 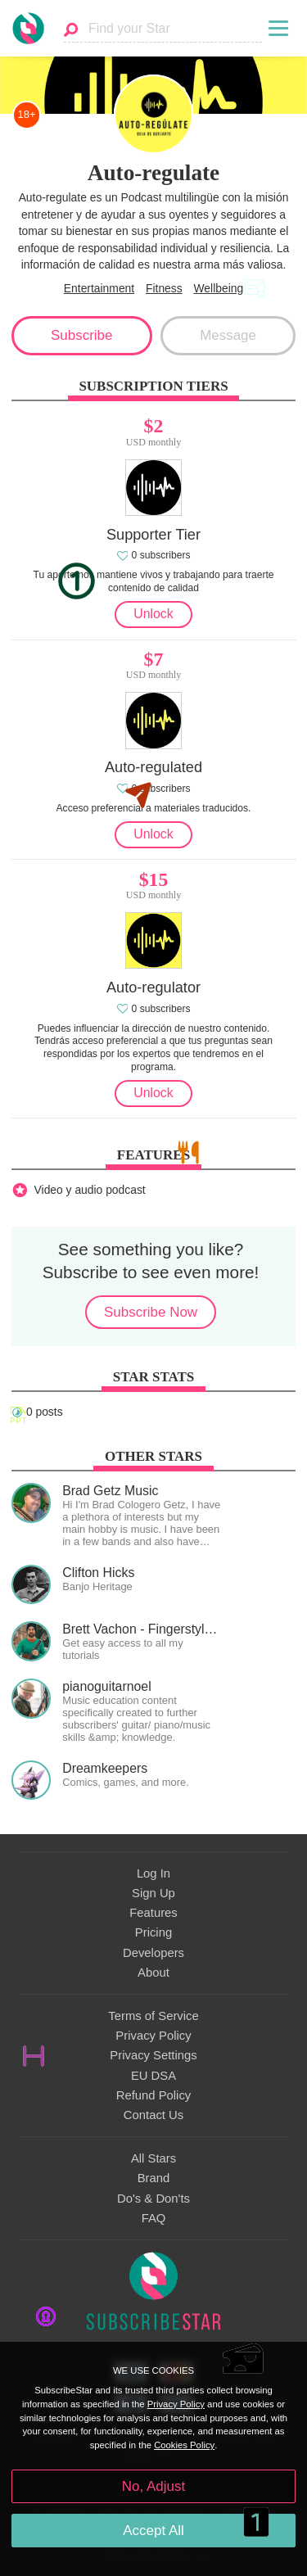 What do you see at coordinates (34, 2056) in the screenshot?
I see `apply heading text formatting` at bounding box center [34, 2056].